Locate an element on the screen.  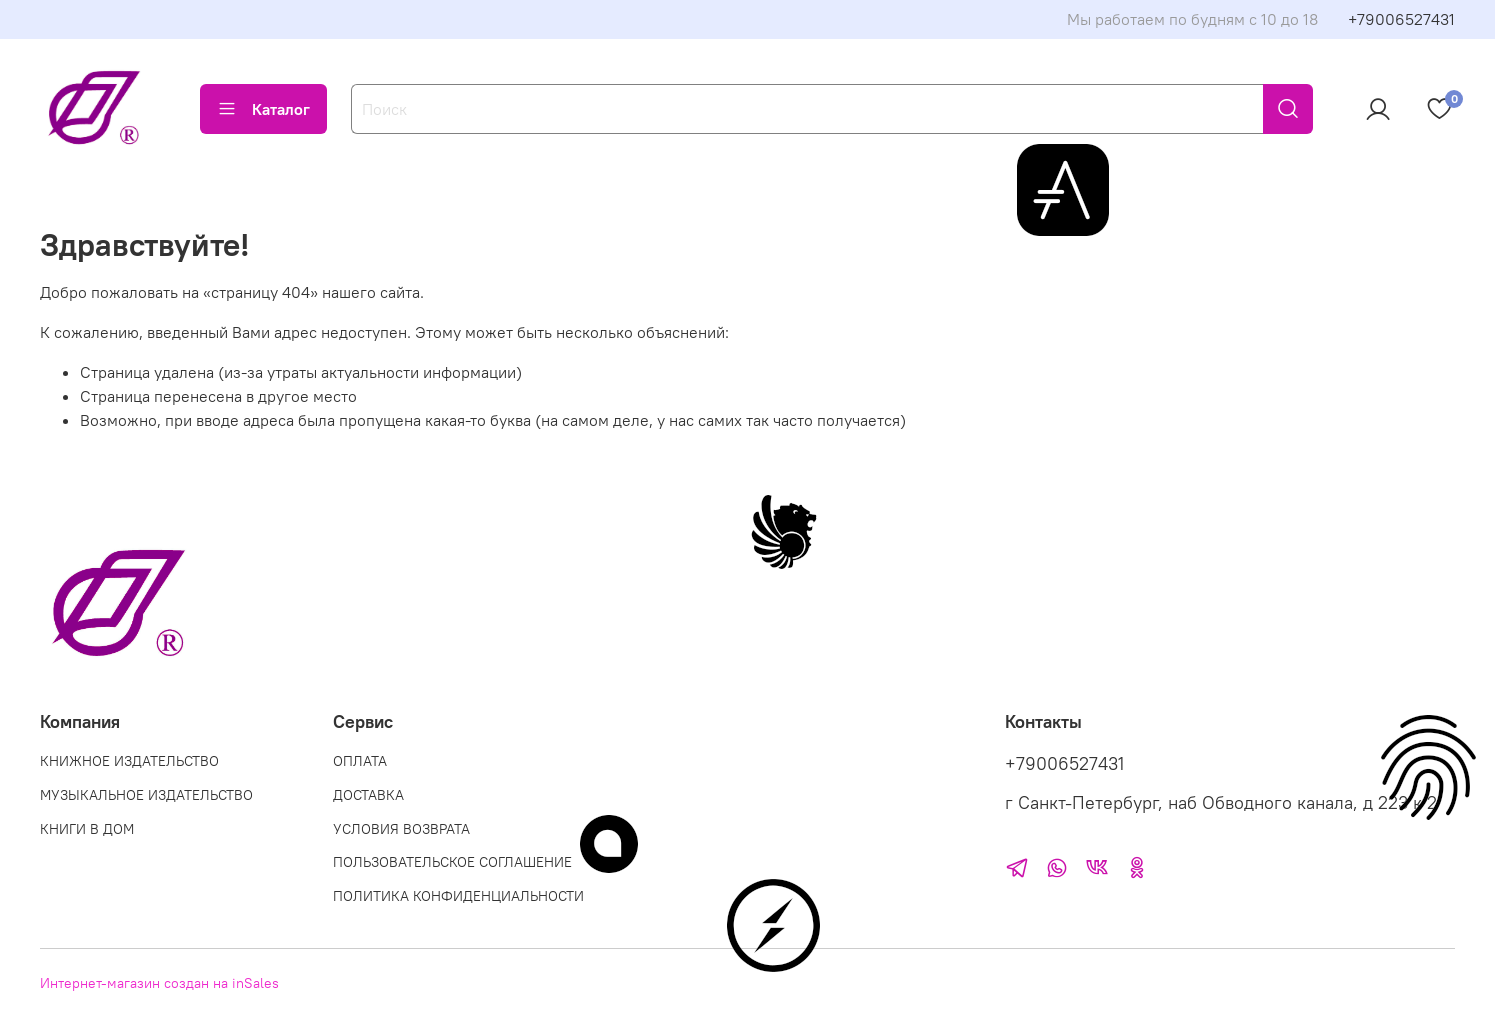
lion air airline logo is located at coordinates (784, 532).